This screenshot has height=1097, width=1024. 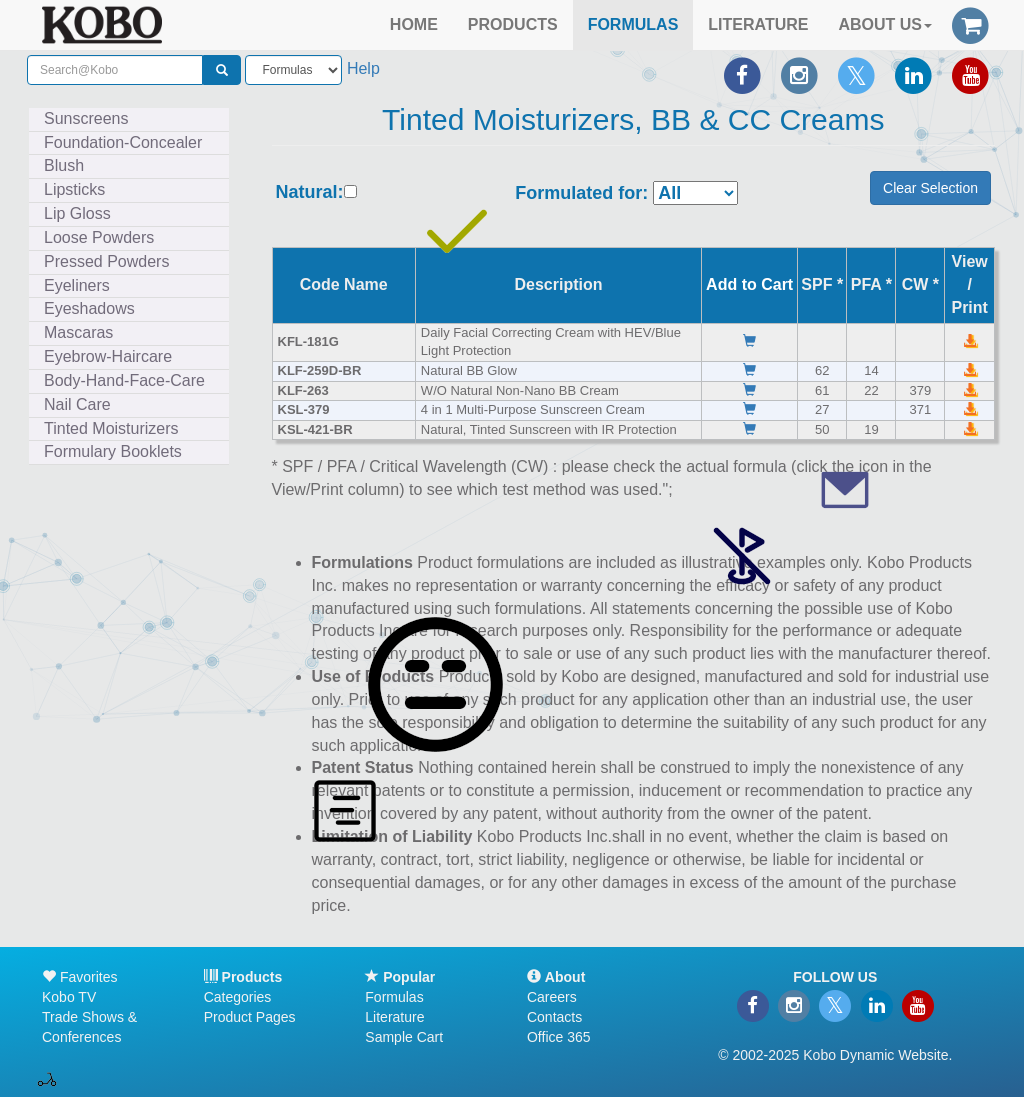 What do you see at coordinates (845, 490) in the screenshot?
I see `open your inbox` at bounding box center [845, 490].